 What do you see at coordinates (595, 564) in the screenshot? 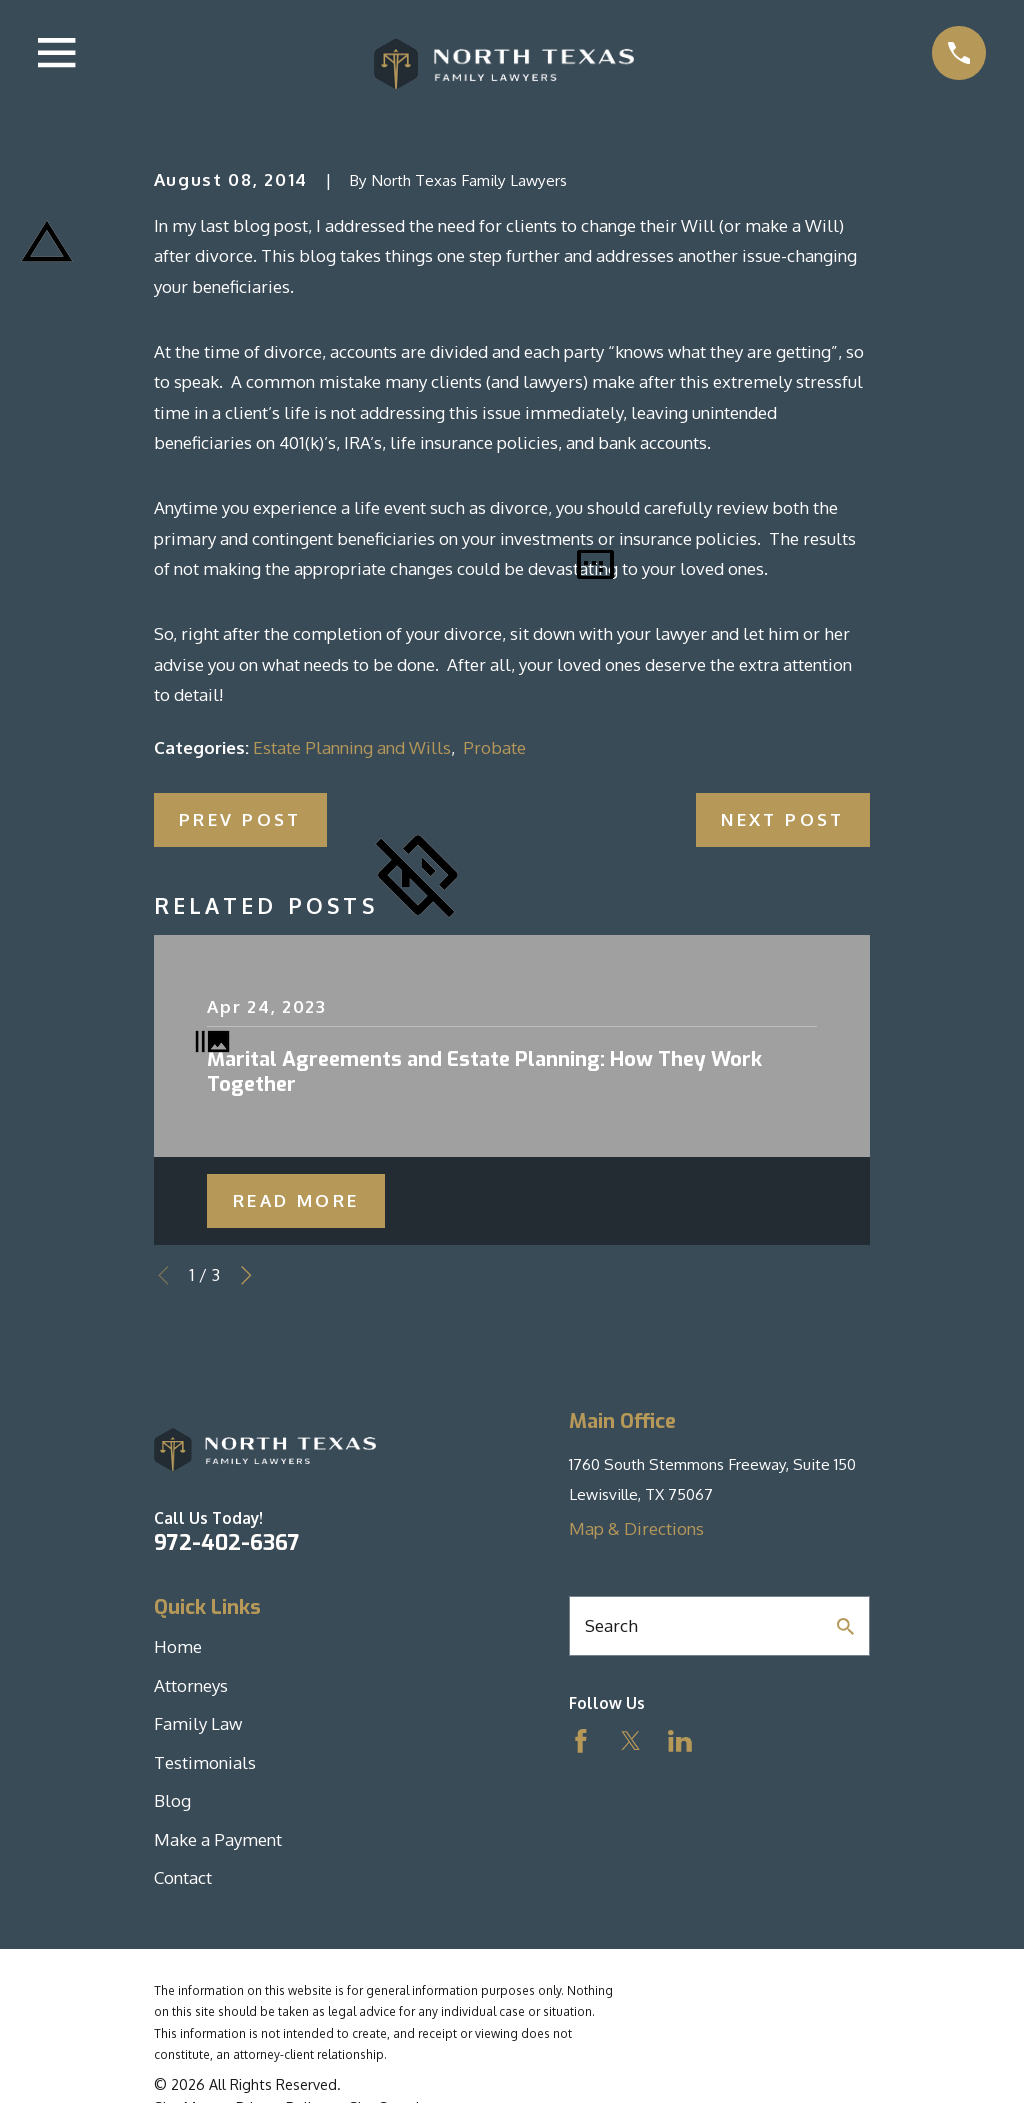
I see `adjust image aspect ratio settings` at bounding box center [595, 564].